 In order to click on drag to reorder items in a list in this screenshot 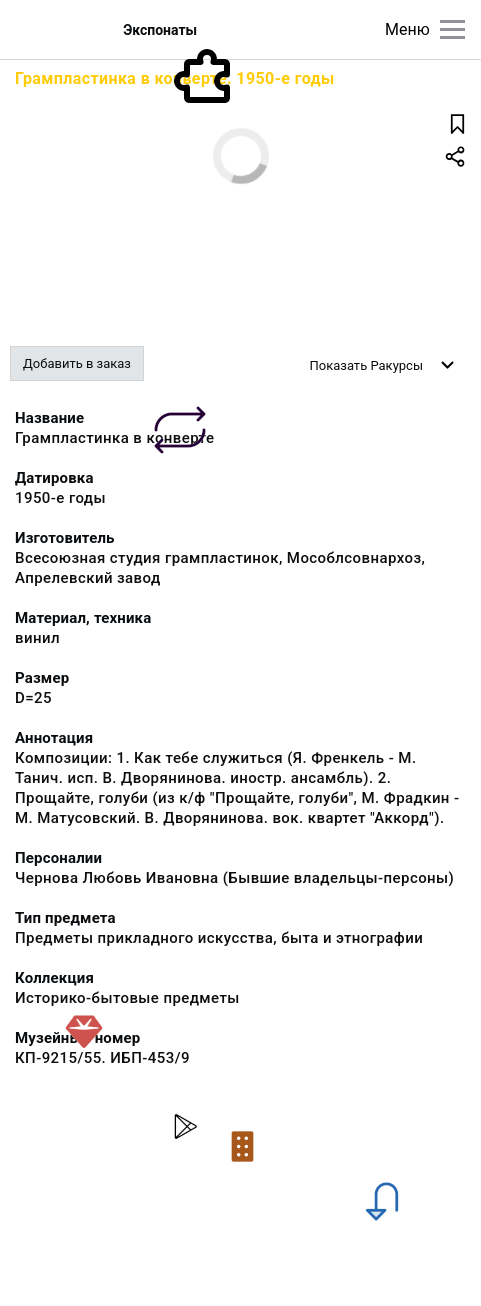, I will do `click(242, 1146)`.